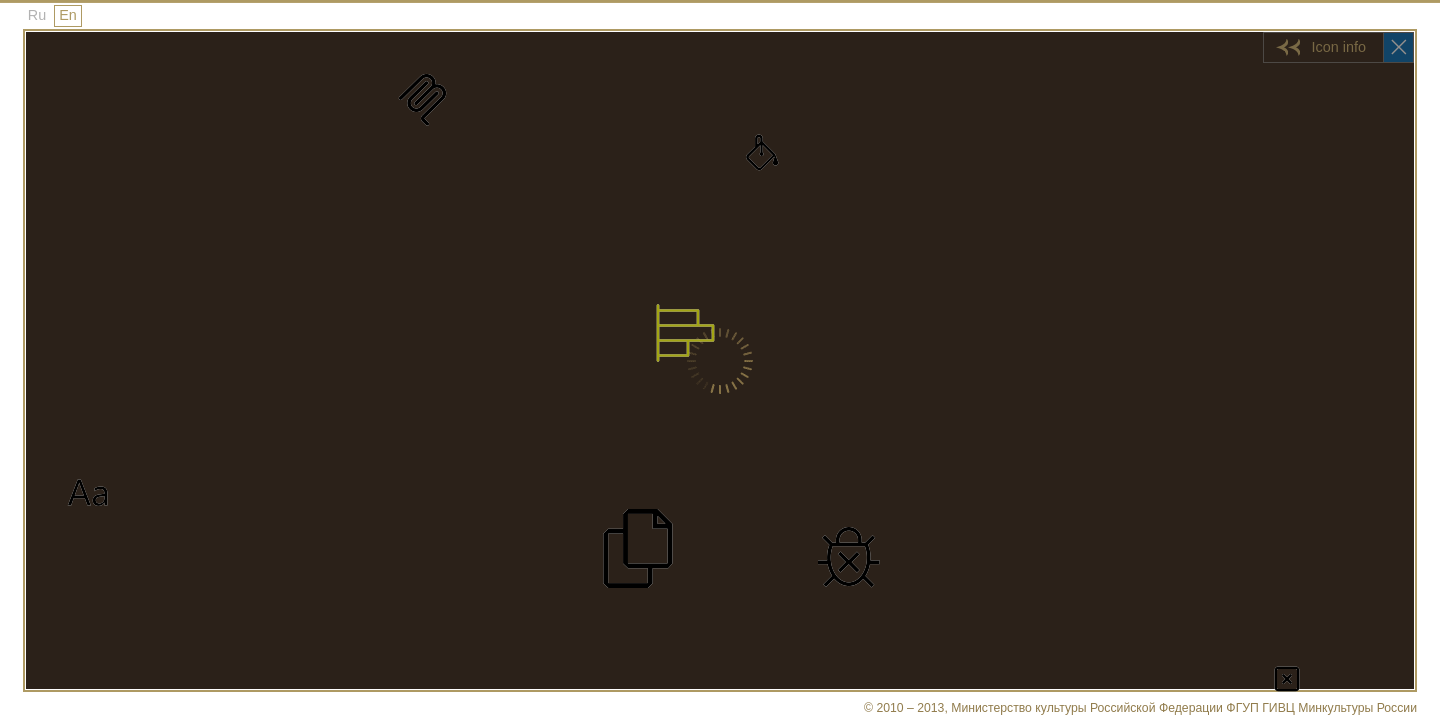 Image resolution: width=1440 pixels, height=720 pixels. I want to click on browse files in the explorer panel, so click(639, 548).